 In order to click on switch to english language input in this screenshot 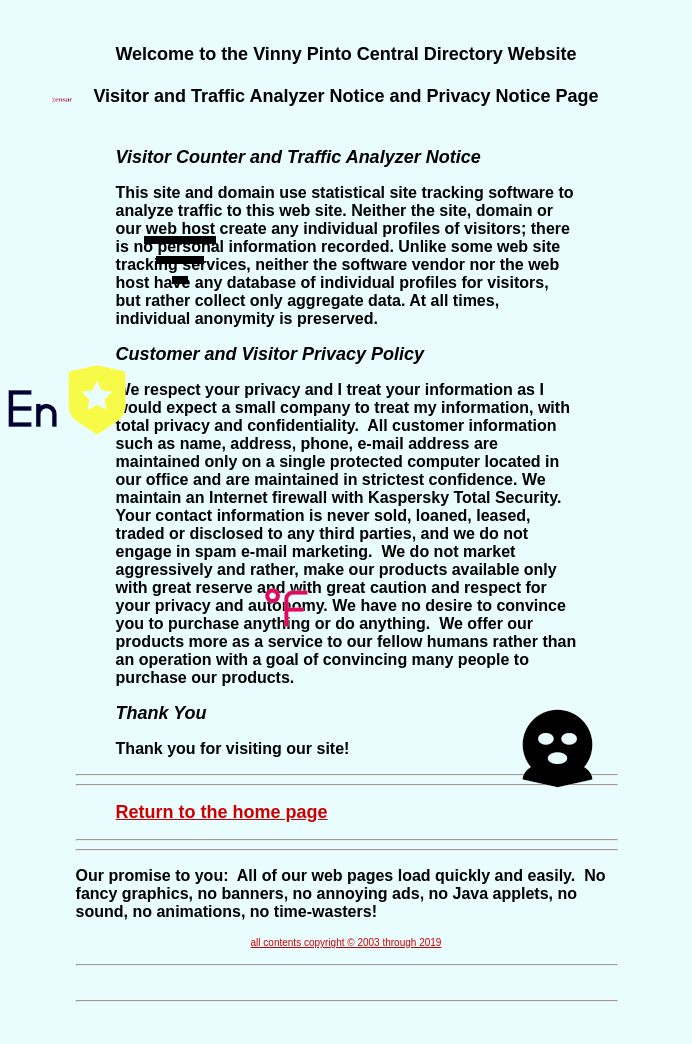, I will do `click(31, 408)`.